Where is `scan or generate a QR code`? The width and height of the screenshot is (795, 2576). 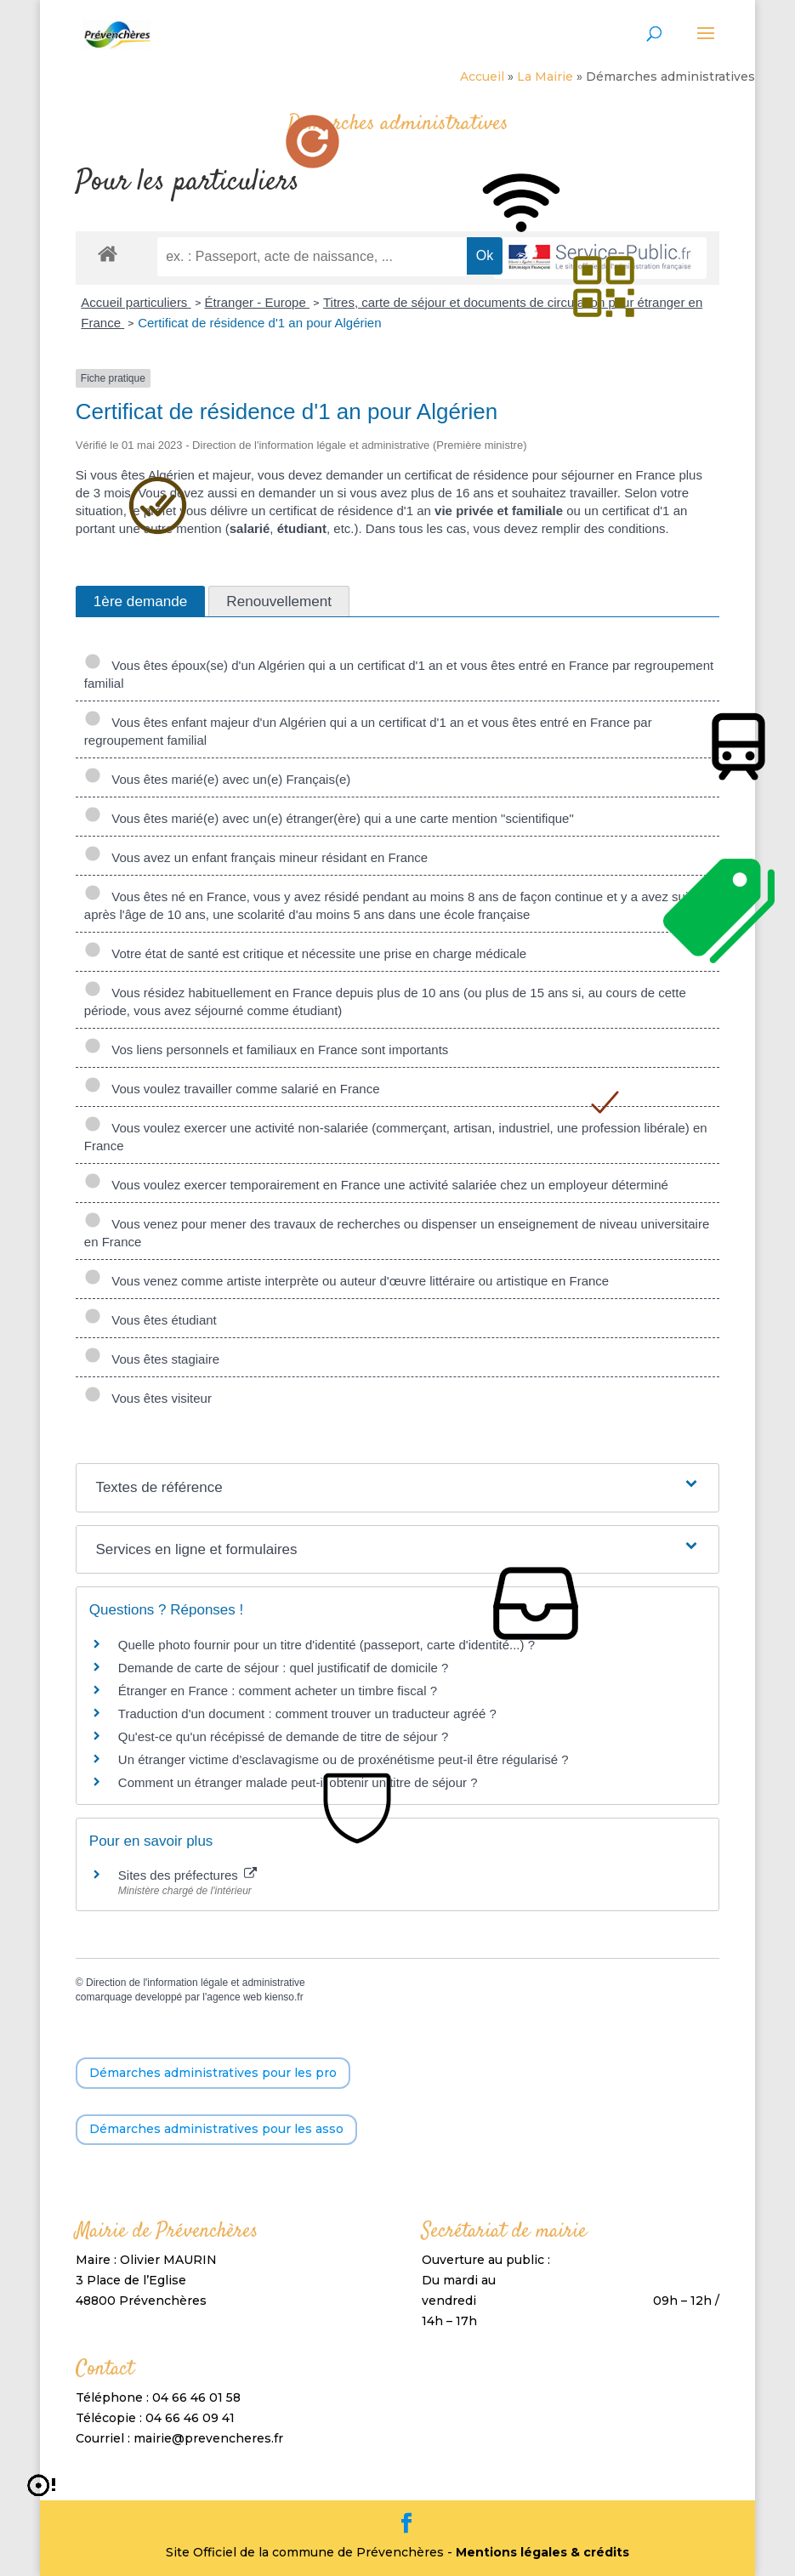
scan or generate a QR code is located at coordinates (604, 287).